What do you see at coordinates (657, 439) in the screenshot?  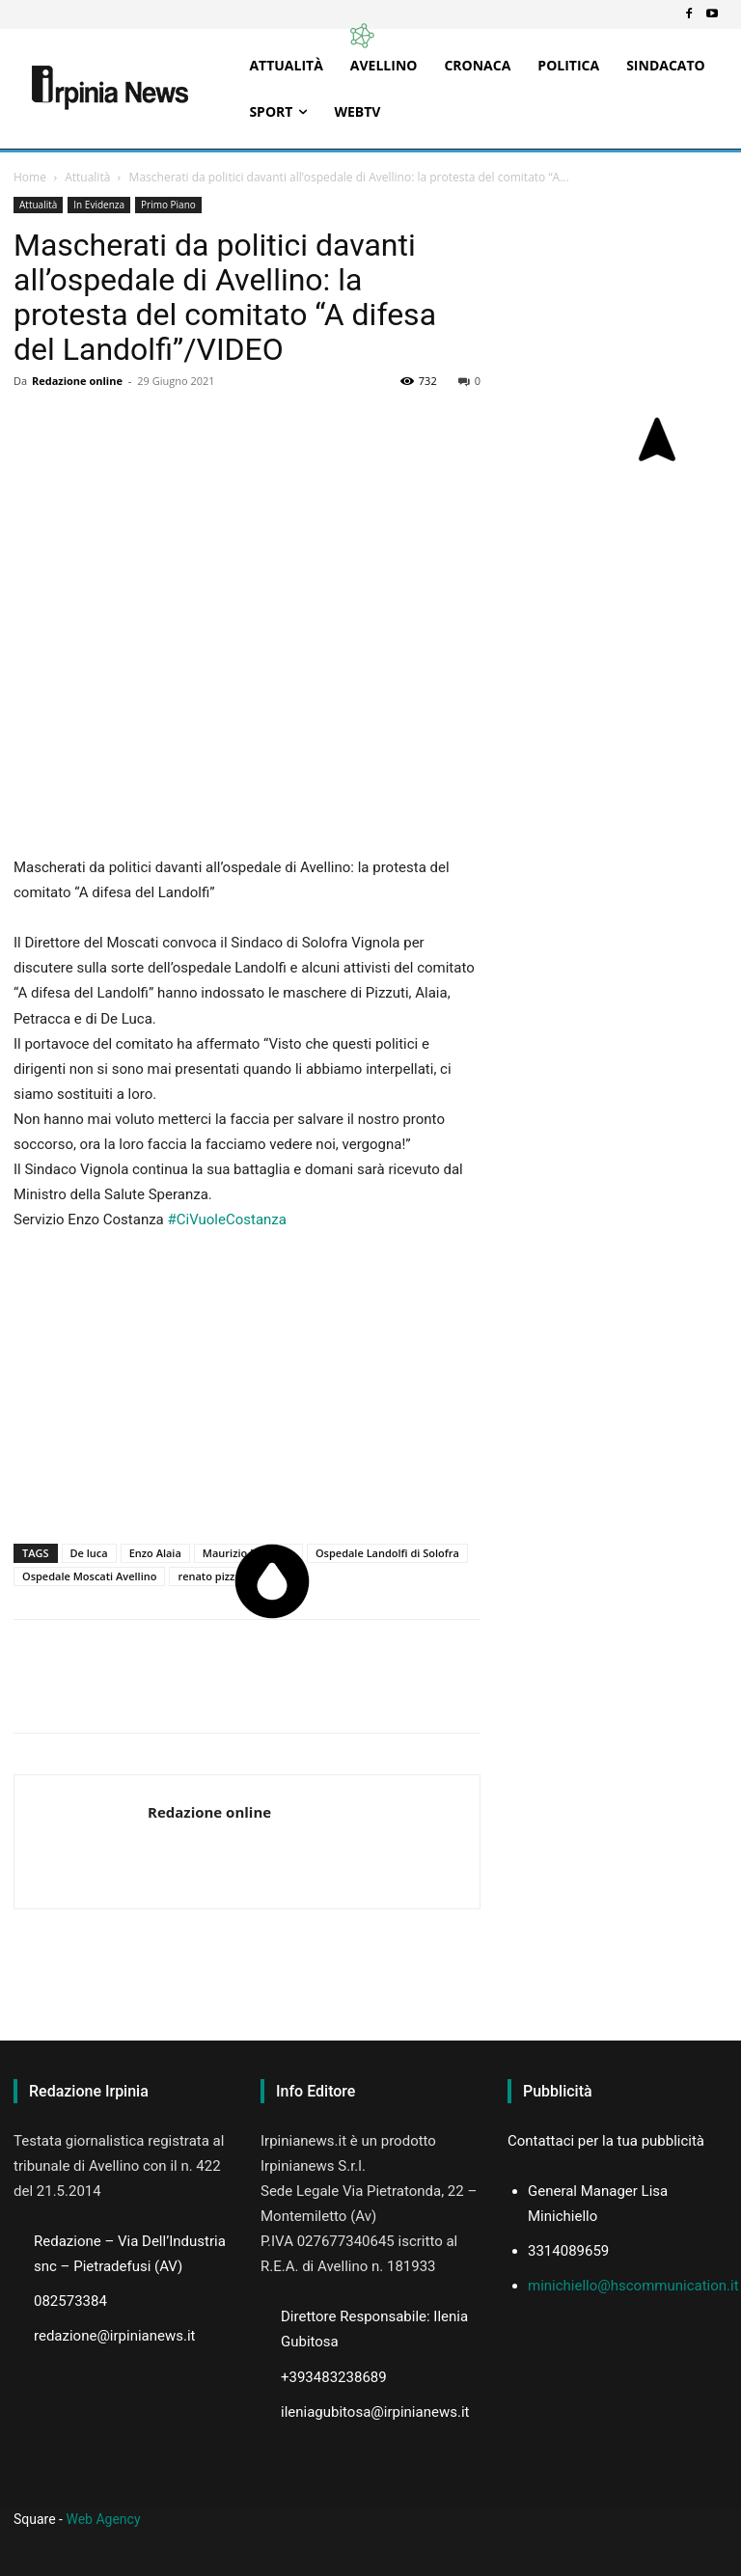 I see `start navigation to destination` at bounding box center [657, 439].